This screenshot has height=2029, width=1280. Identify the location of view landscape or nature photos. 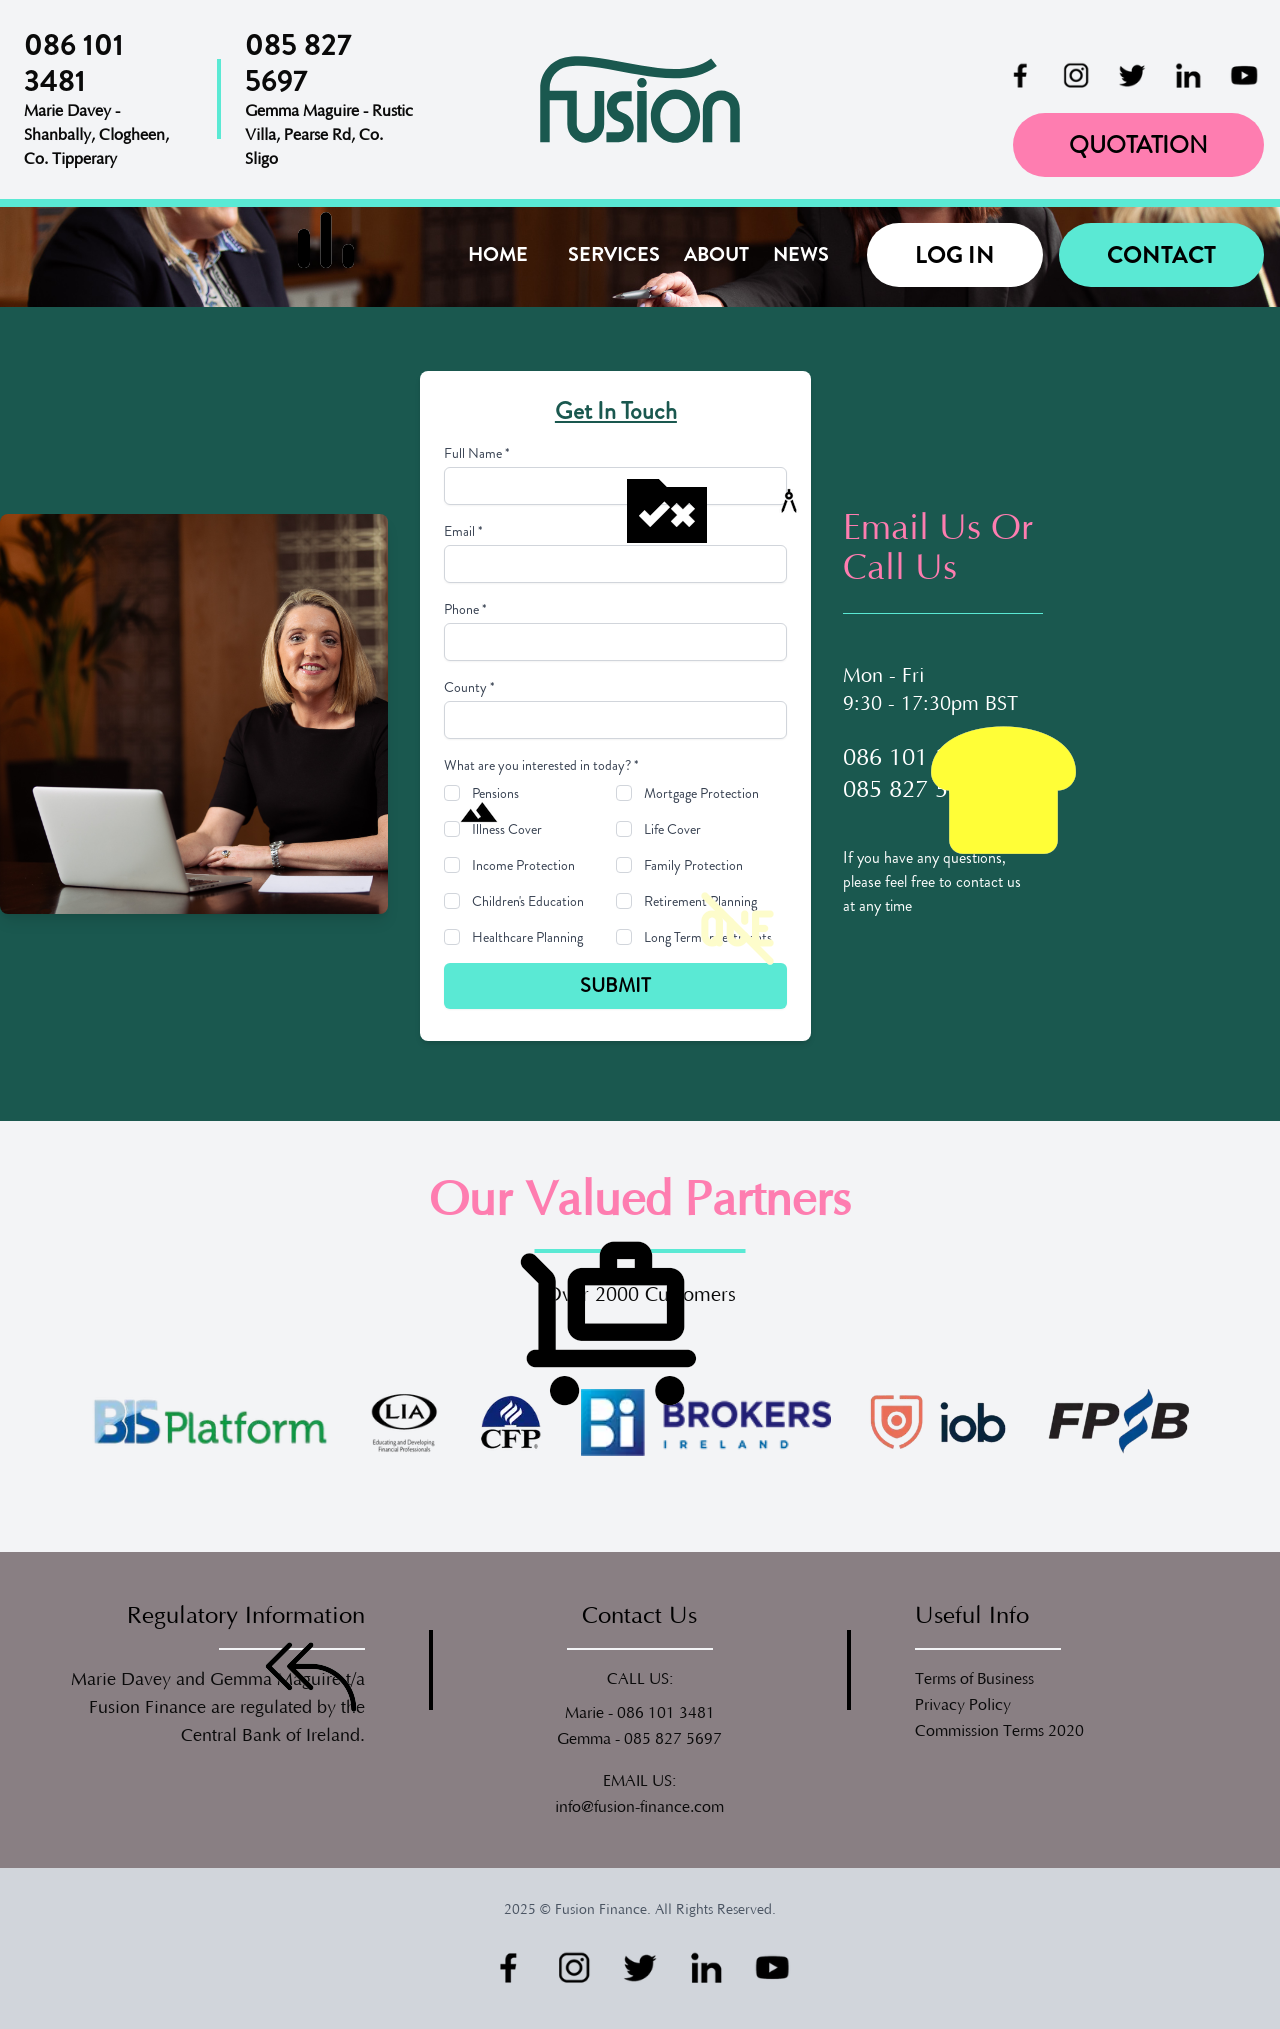
(479, 812).